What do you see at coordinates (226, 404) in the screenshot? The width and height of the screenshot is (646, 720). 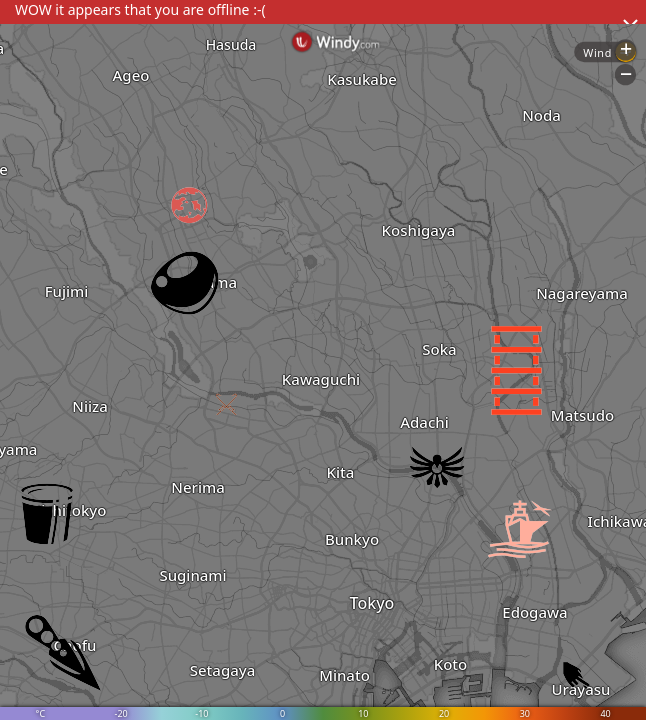 I see `select hook swords as your weapon` at bounding box center [226, 404].